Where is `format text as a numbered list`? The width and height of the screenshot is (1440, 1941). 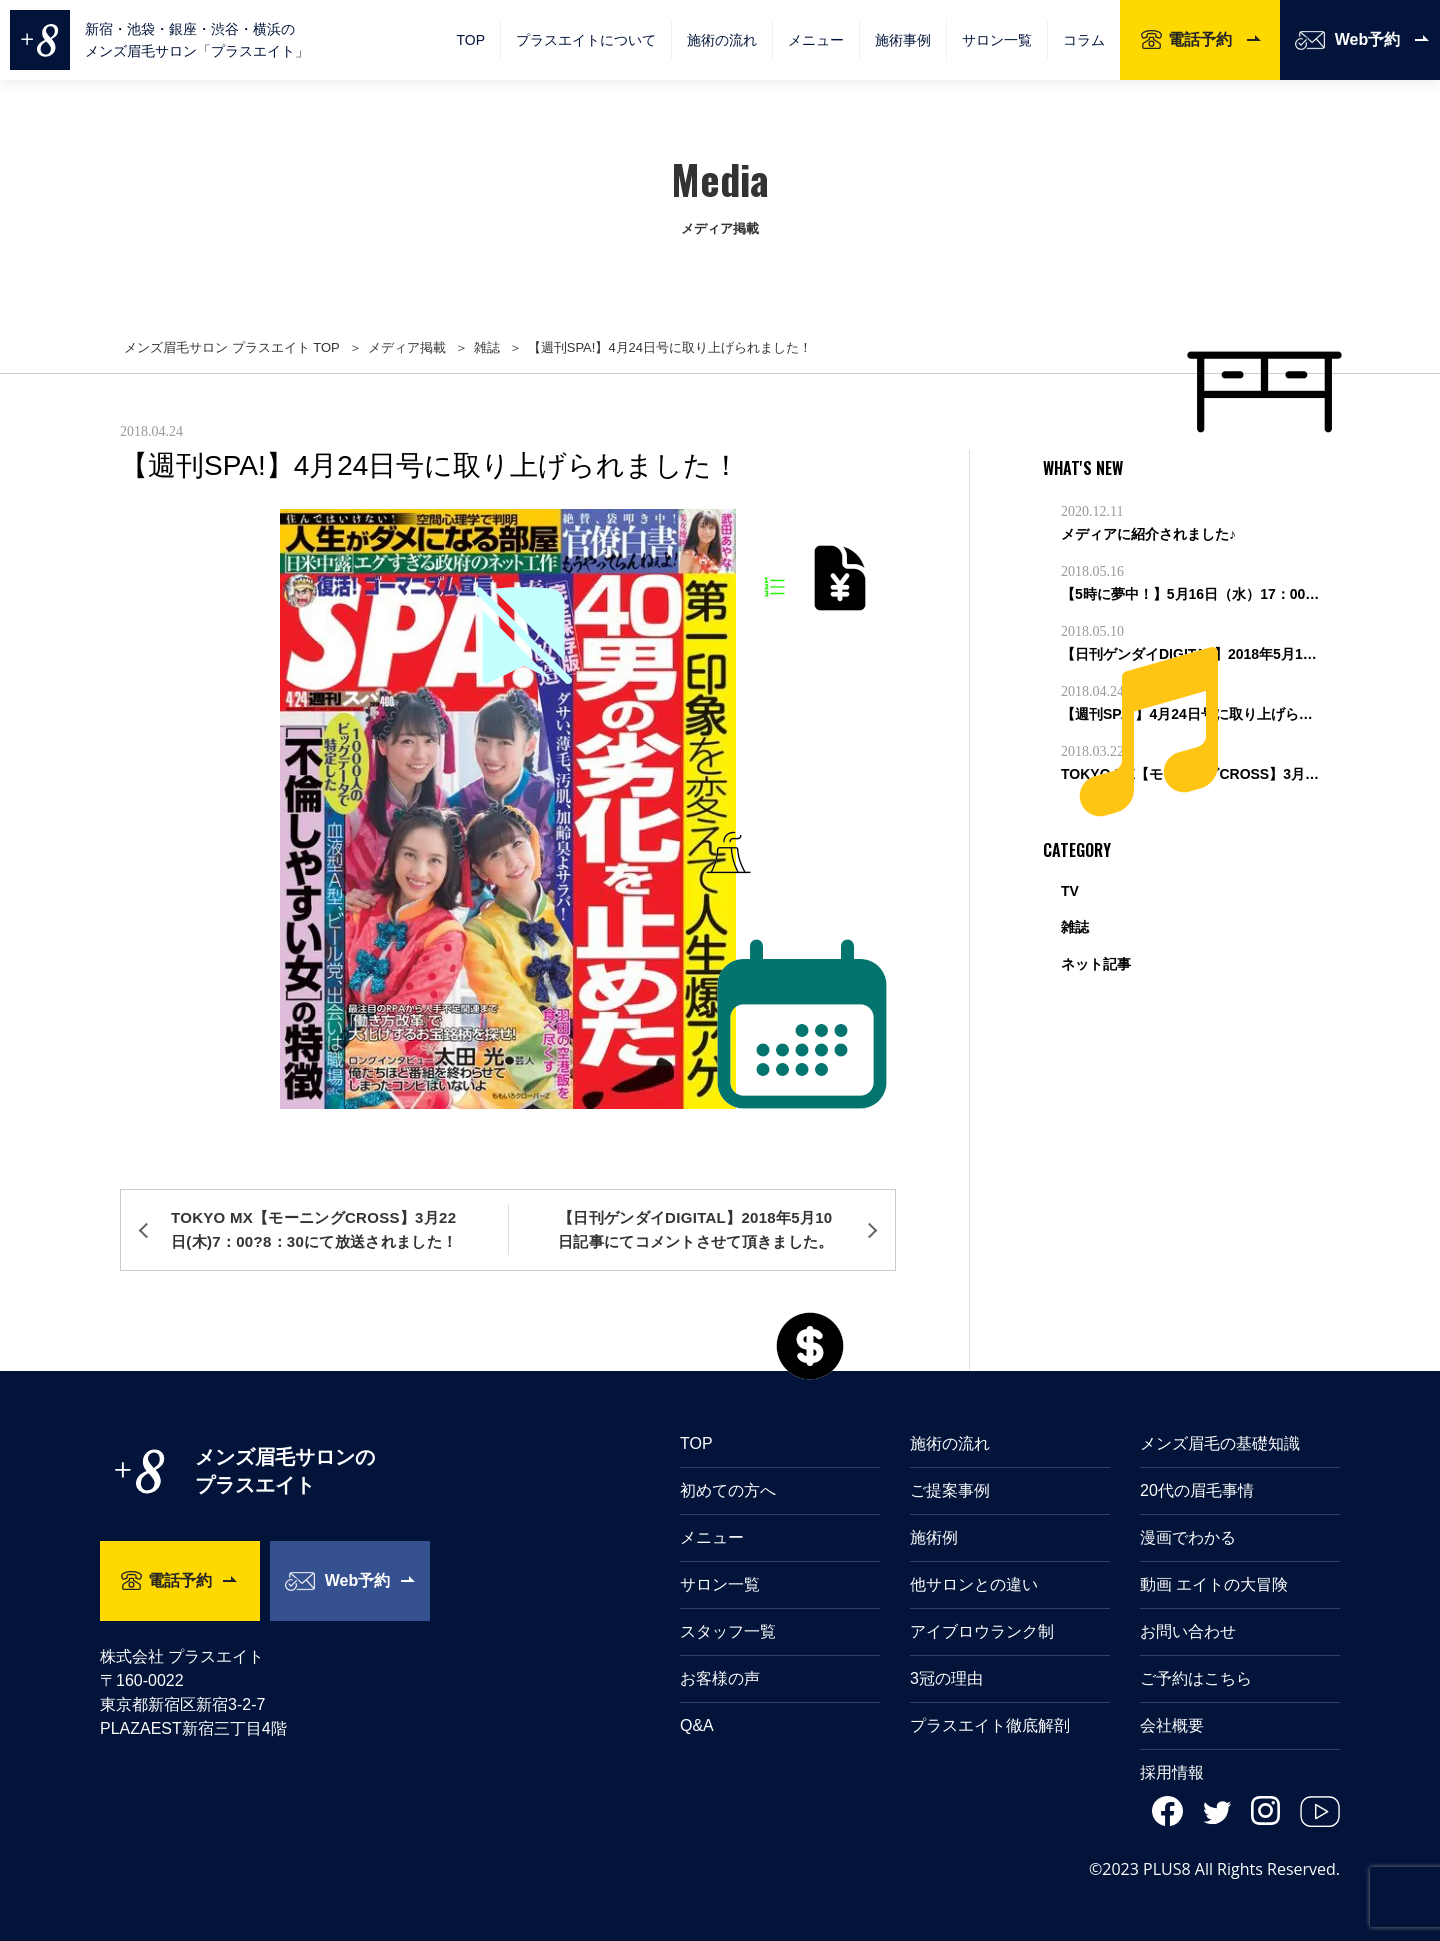 format text as a numbered list is located at coordinates (775, 587).